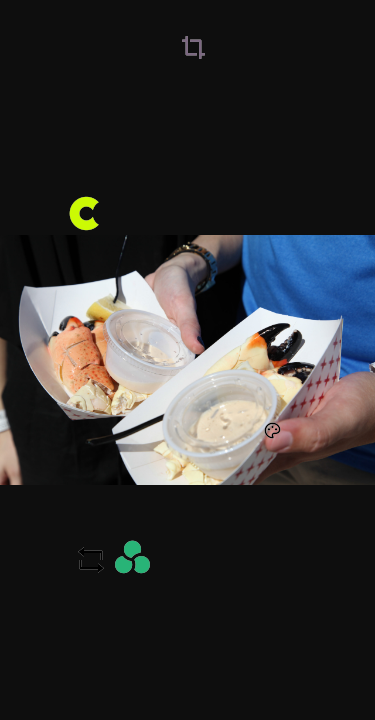  What do you see at coordinates (84, 213) in the screenshot?
I see `cuttlefish brand logo` at bounding box center [84, 213].